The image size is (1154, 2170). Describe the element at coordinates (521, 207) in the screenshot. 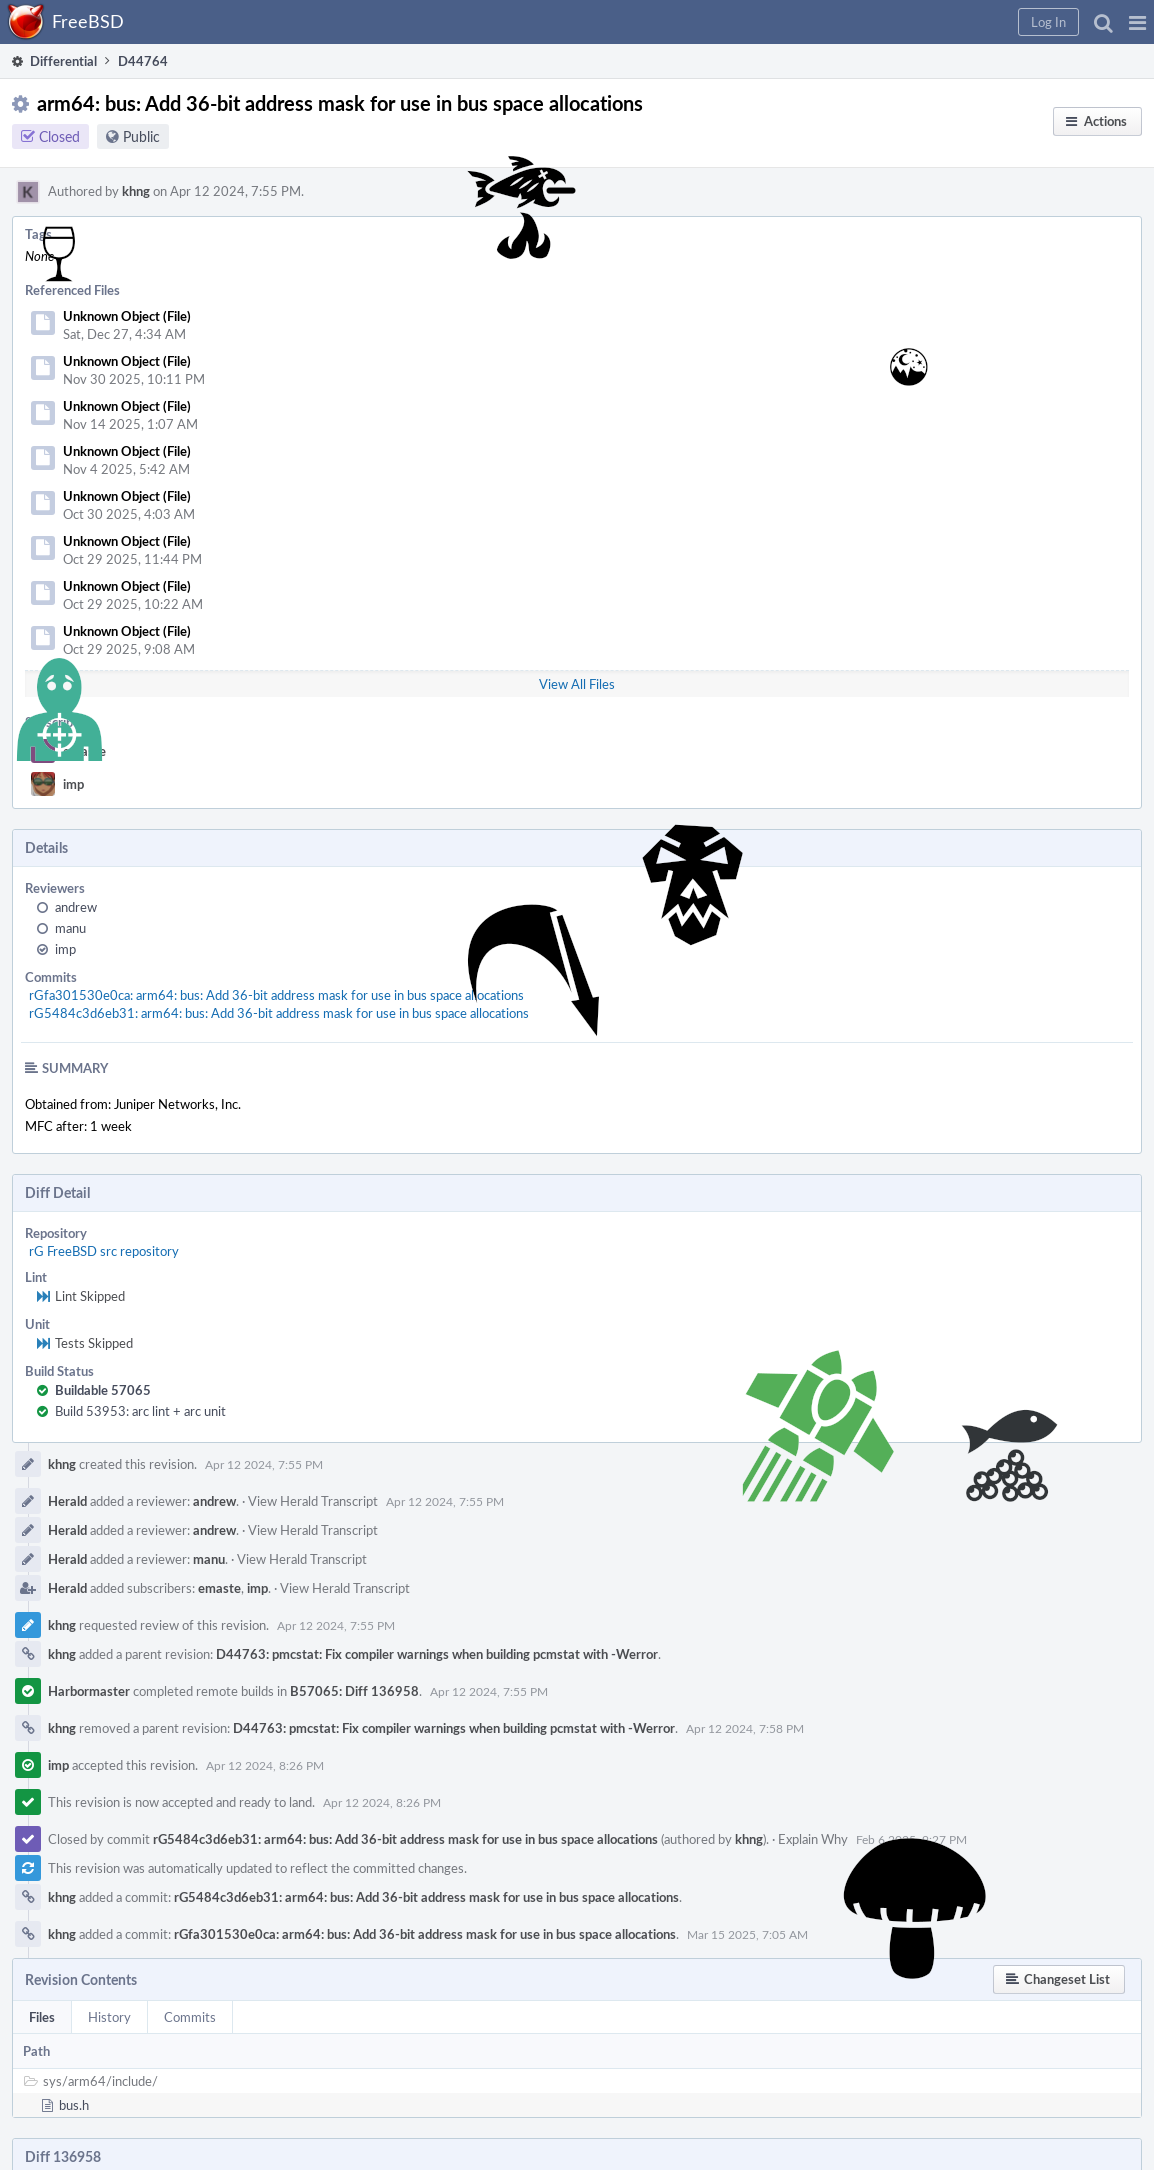

I see `cooked fish item in game inventory` at that location.